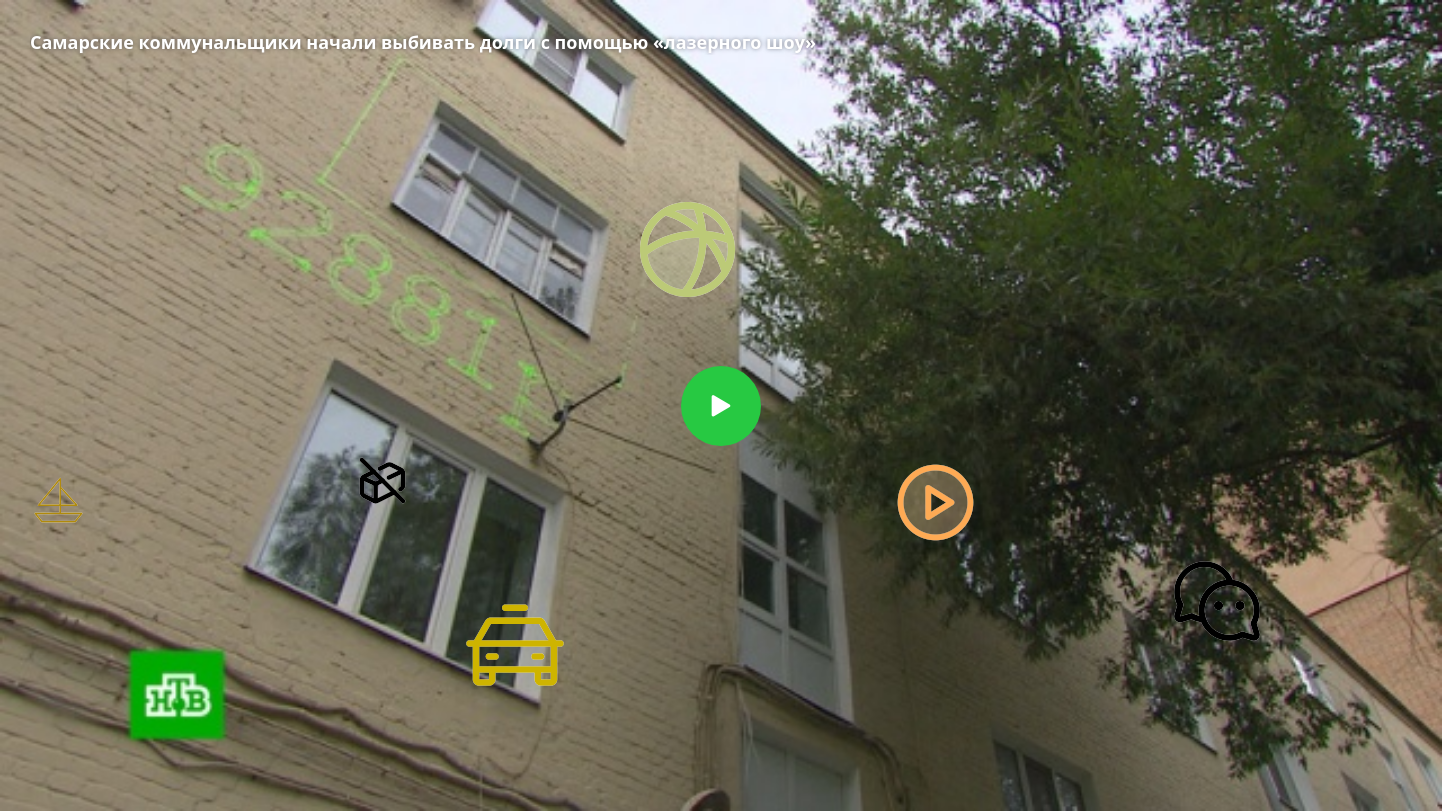 The image size is (1442, 811). I want to click on play media or video content, so click(935, 502).